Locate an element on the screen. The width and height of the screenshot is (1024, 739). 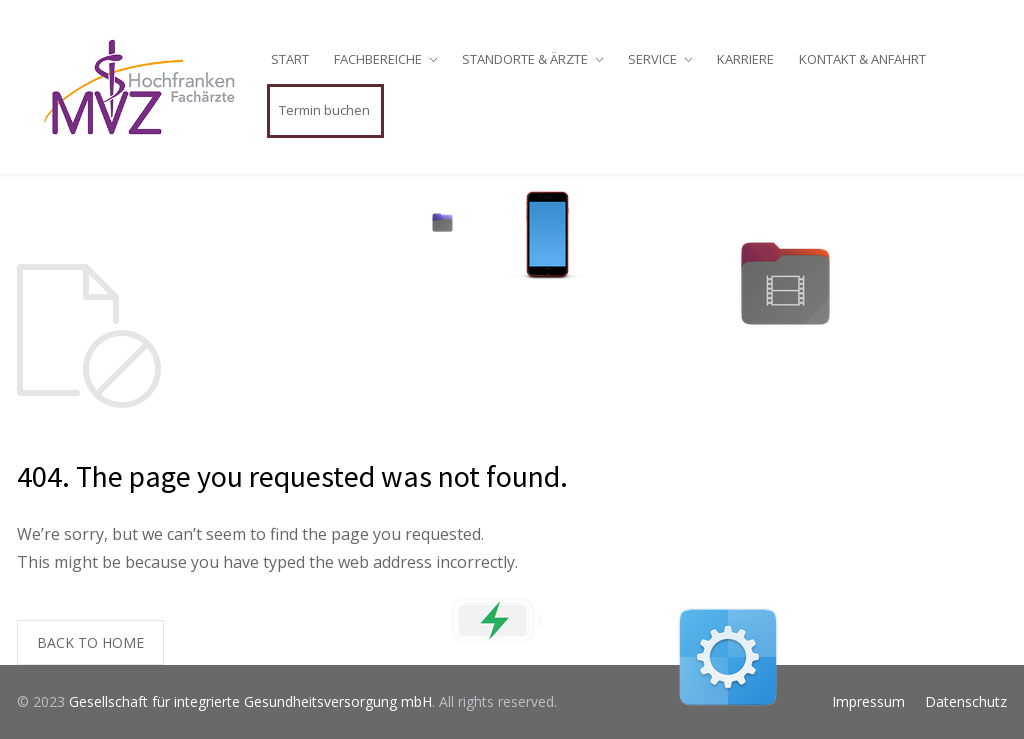
iPhone 8 device connected to your Mac is located at coordinates (547, 235).